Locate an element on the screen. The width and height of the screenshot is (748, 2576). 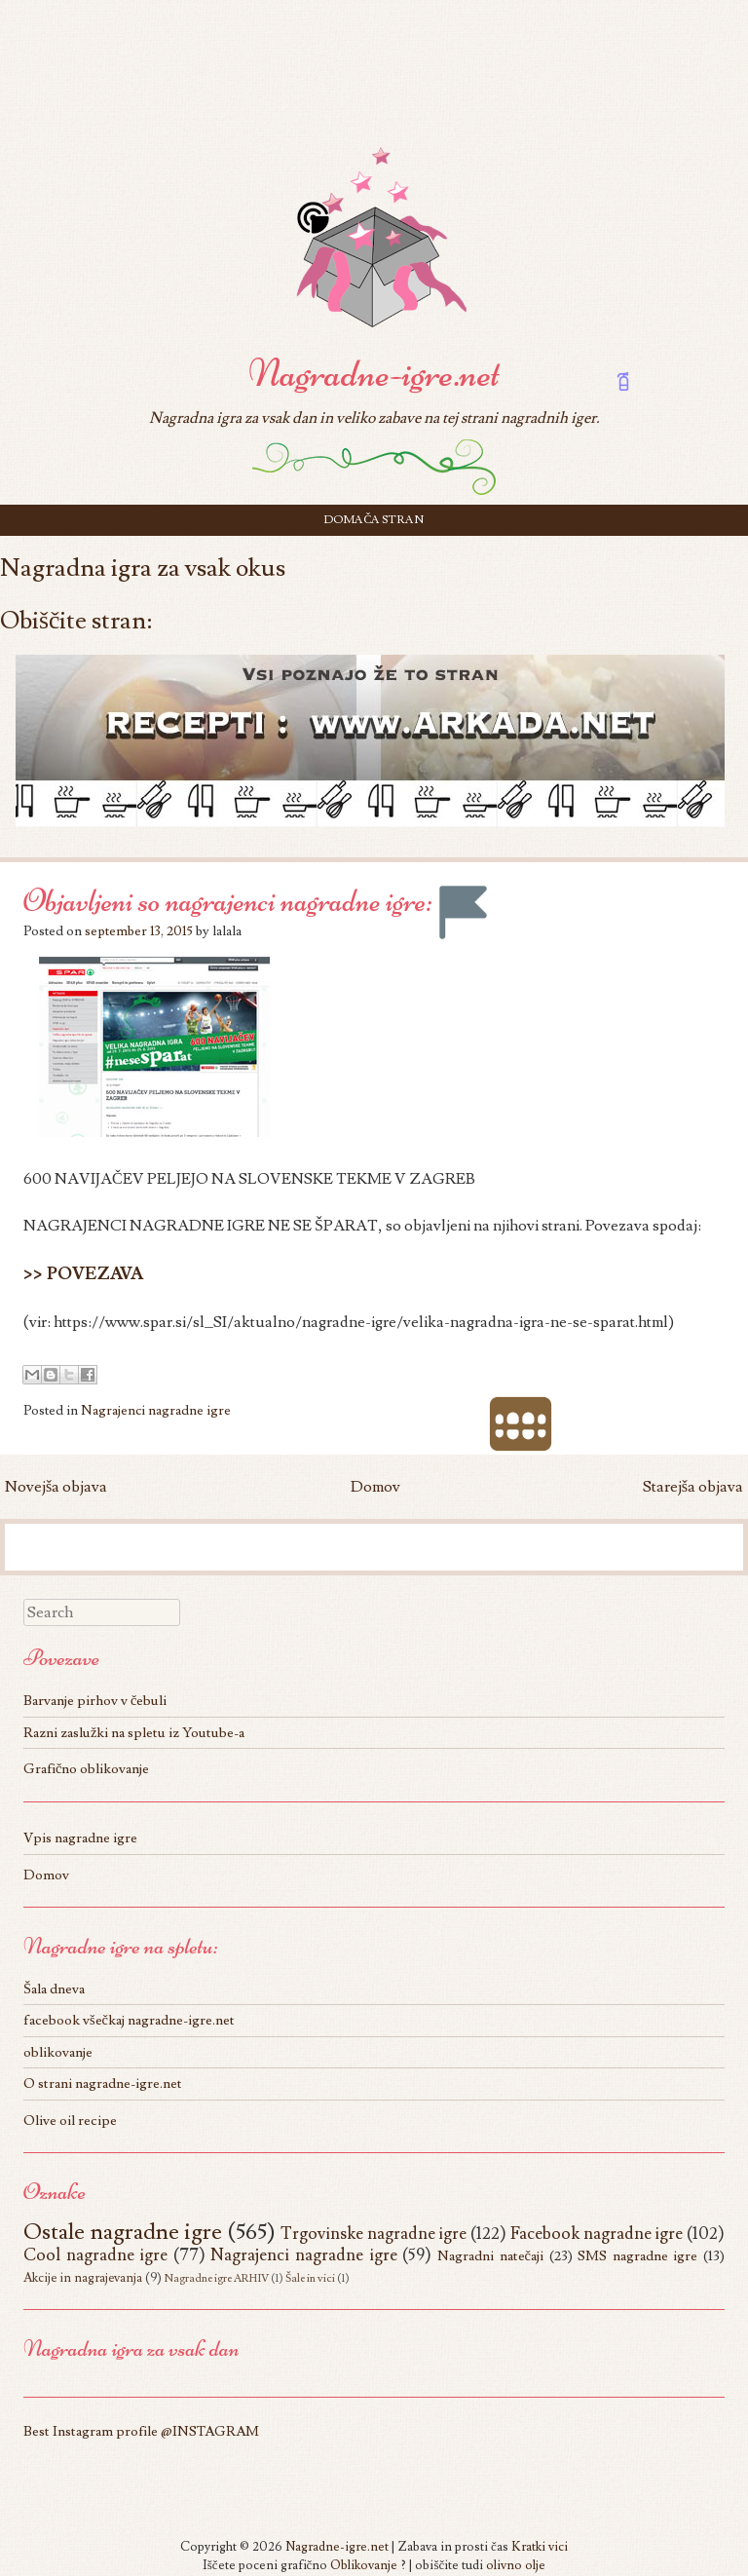
scan for nearby devices or networks is located at coordinates (313, 217).